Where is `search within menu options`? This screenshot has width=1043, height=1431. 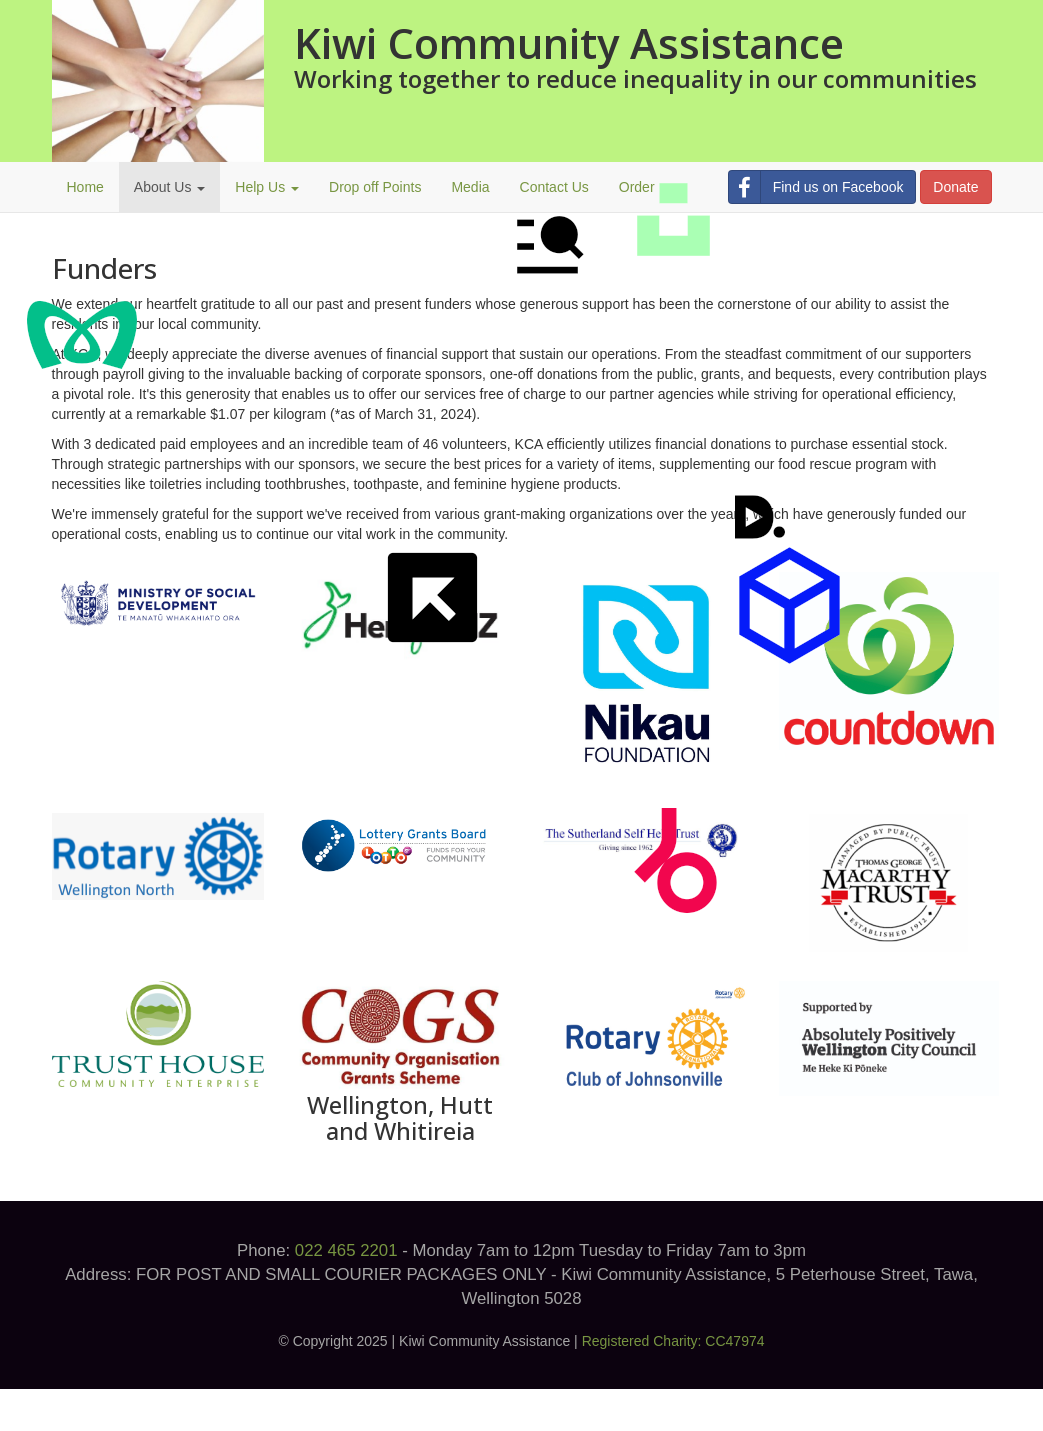
search within menu options is located at coordinates (547, 246).